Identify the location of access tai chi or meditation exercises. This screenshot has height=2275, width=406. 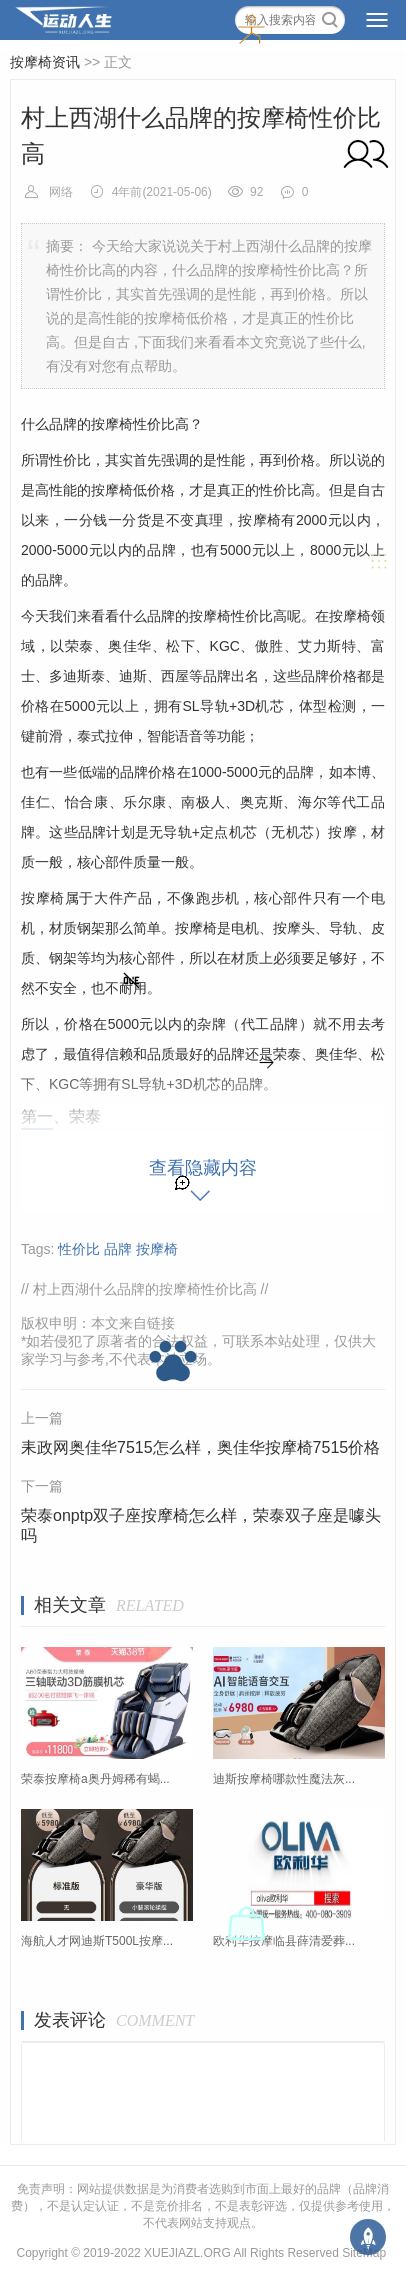
(251, 30).